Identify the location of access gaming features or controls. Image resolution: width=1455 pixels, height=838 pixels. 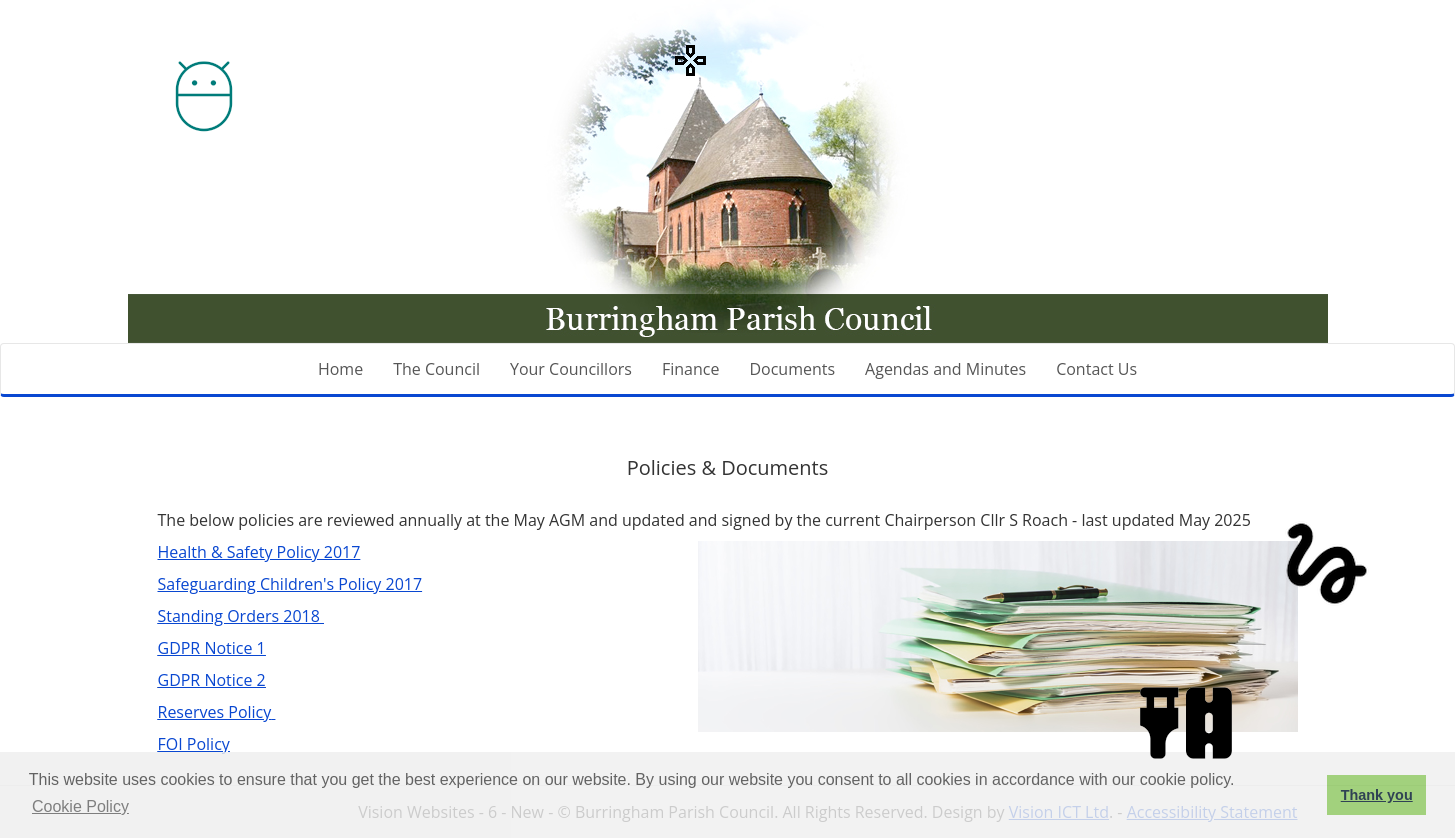
(690, 60).